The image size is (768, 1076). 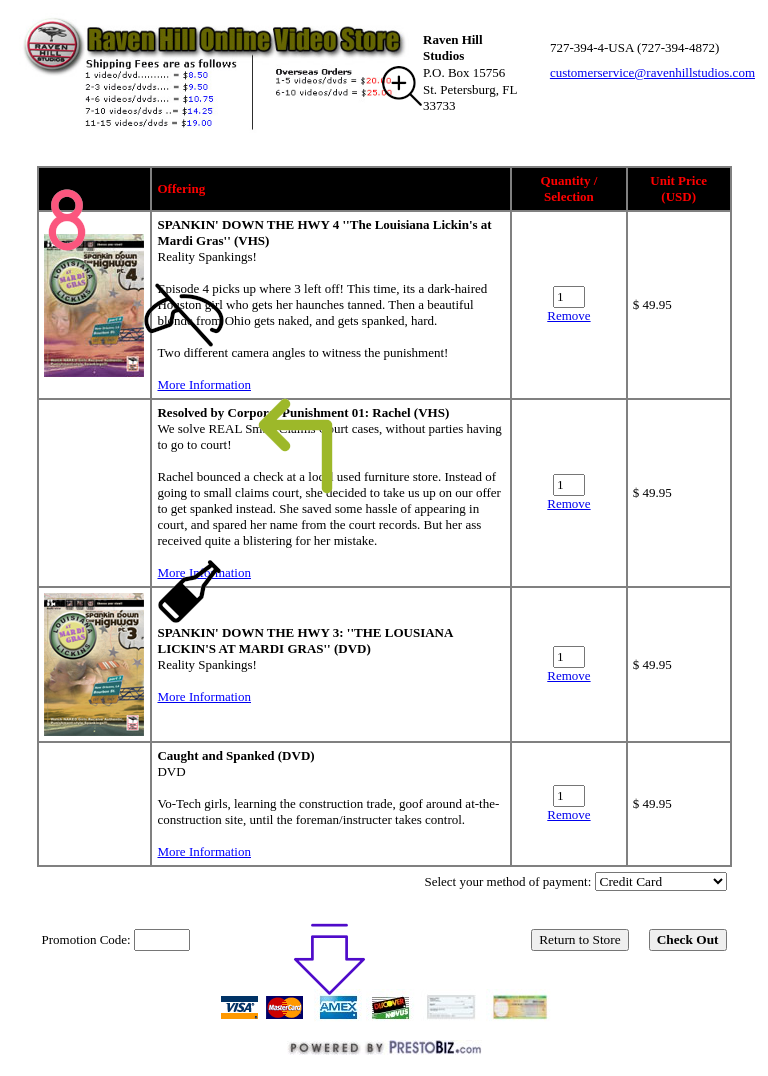 I want to click on end or decline a phone call, so click(x=184, y=315).